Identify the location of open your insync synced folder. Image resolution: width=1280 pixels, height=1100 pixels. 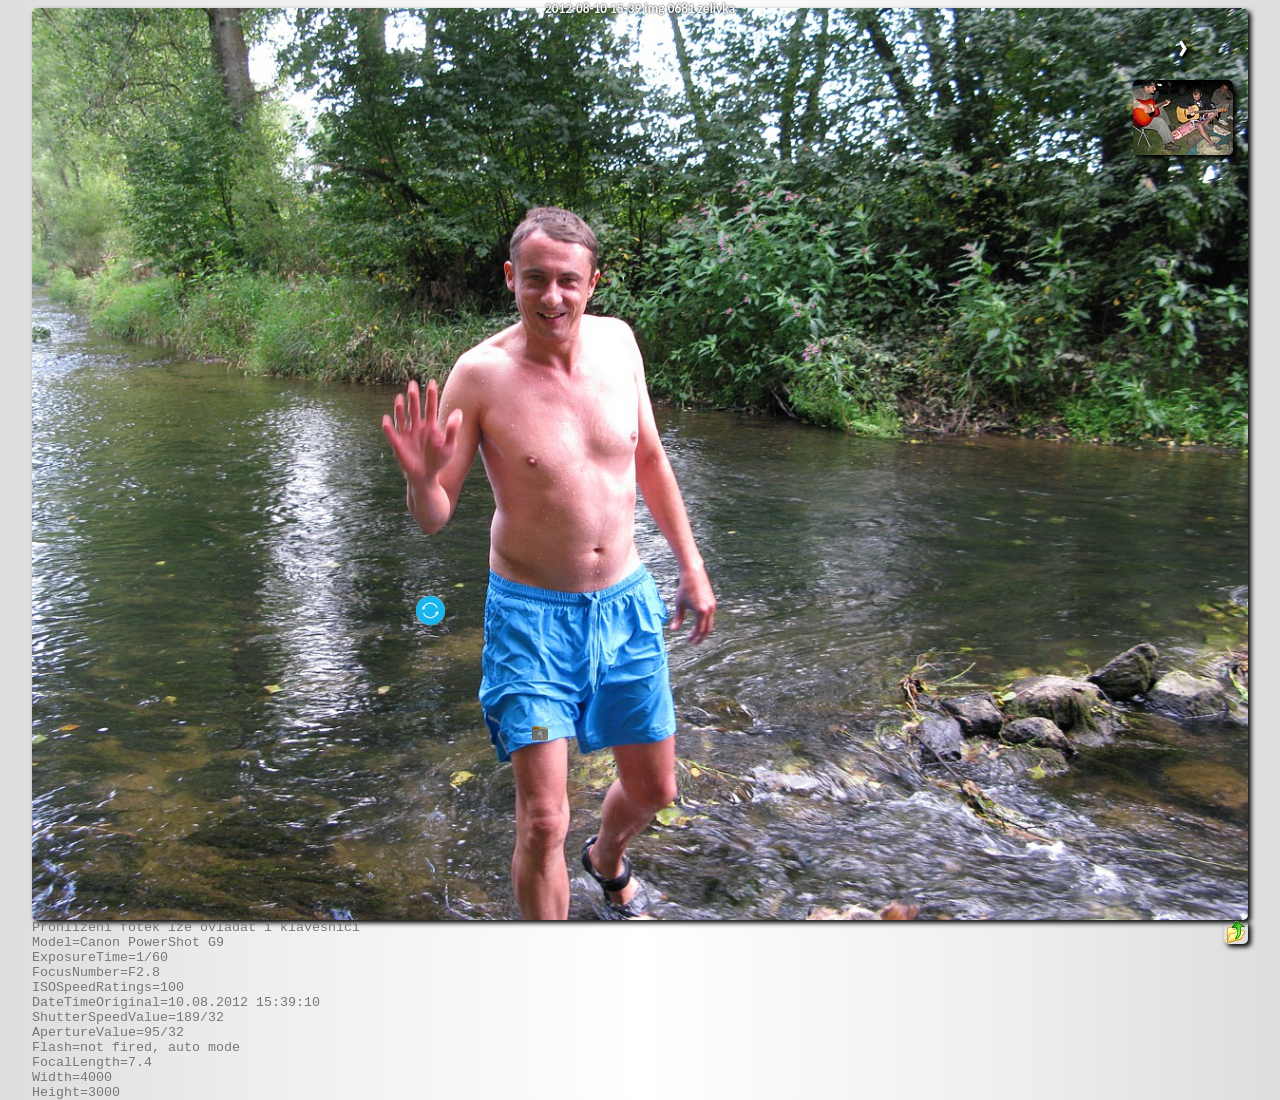
(540, 733).